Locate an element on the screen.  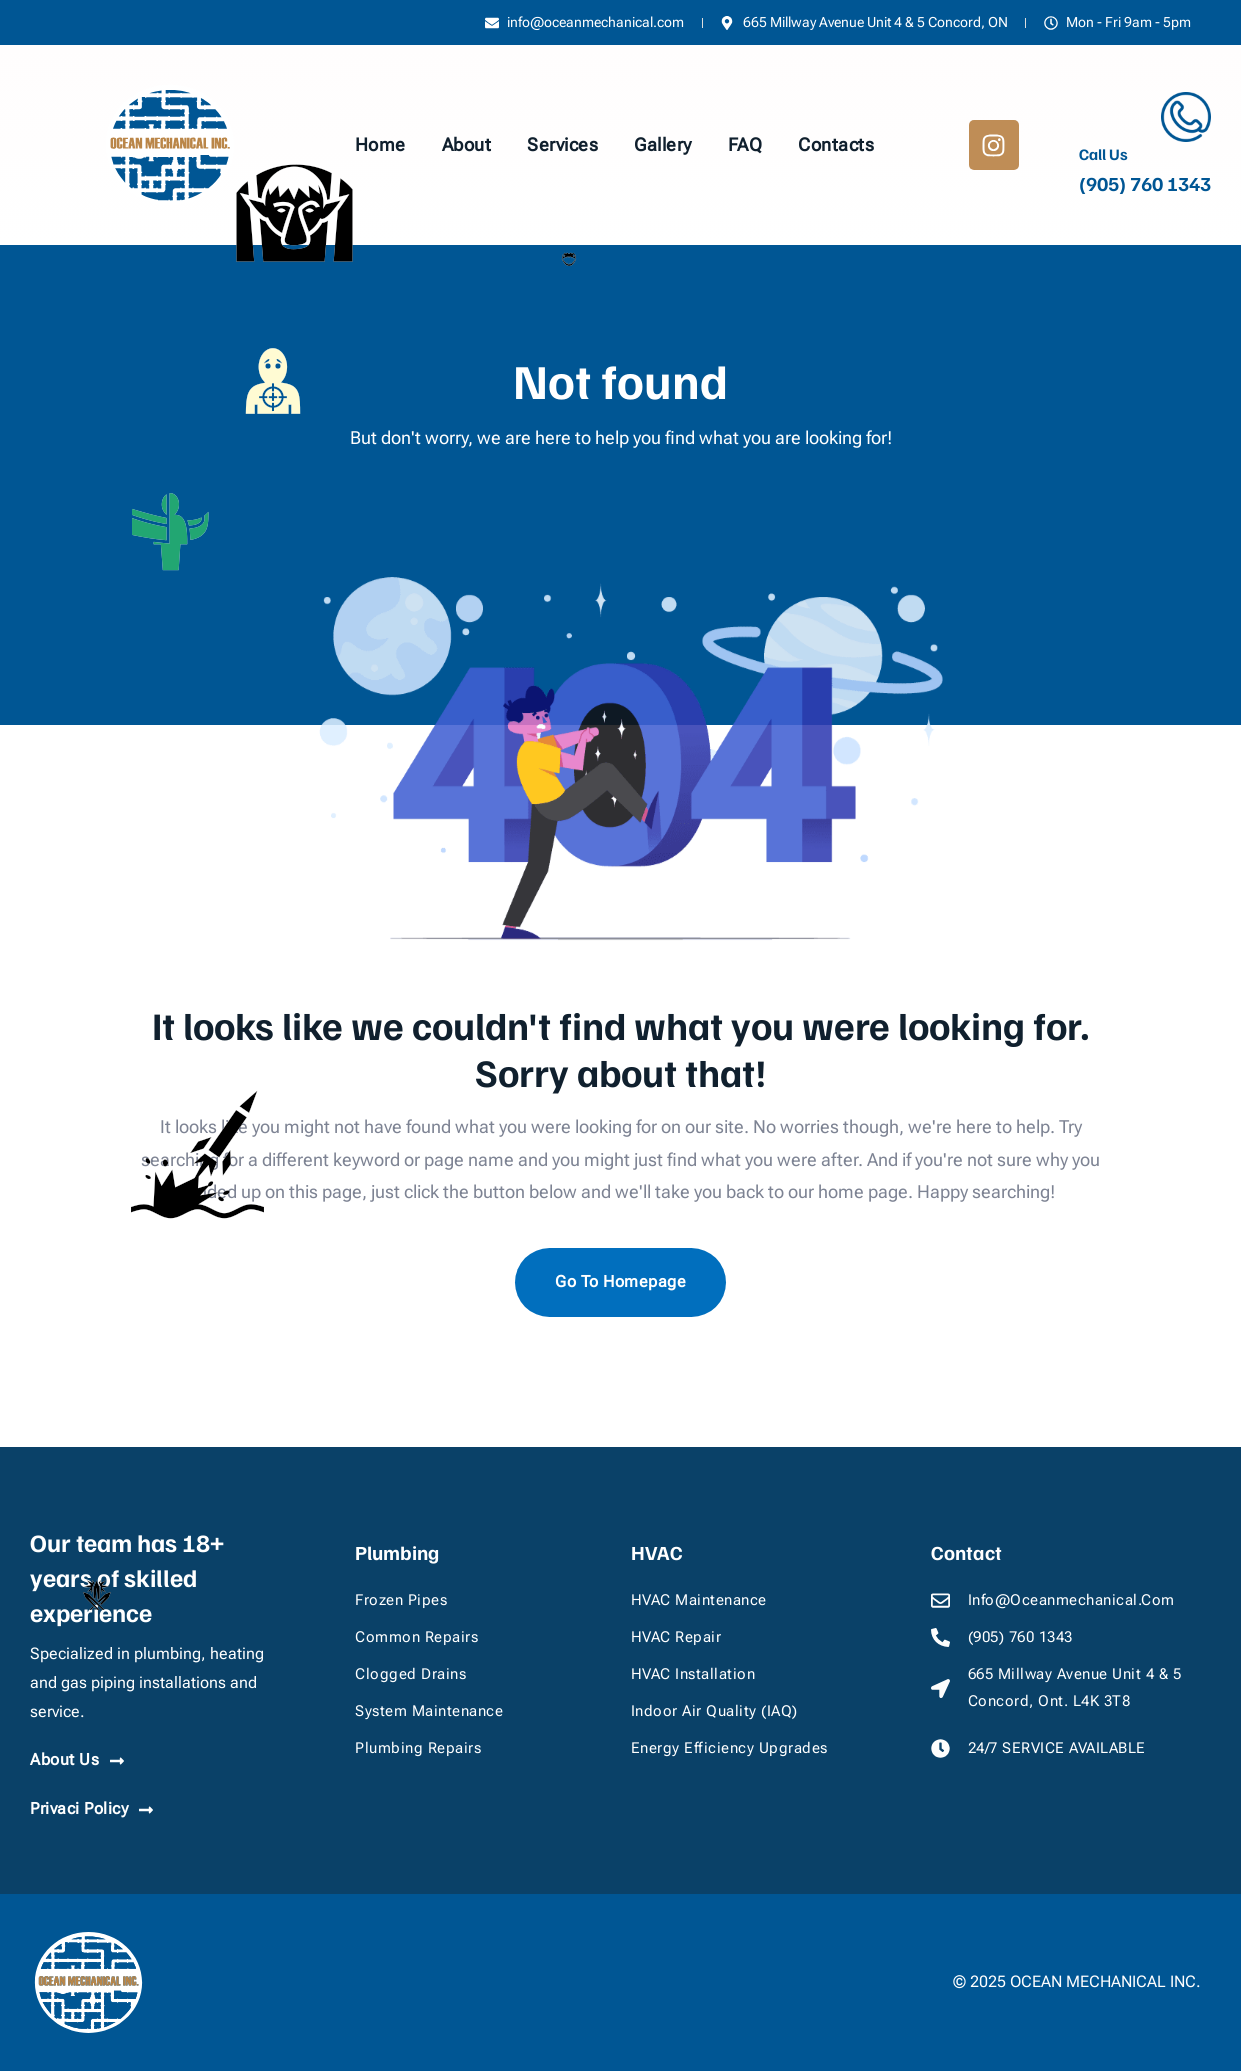
indicates a split or divided character state is located at coordinates (170, 531).